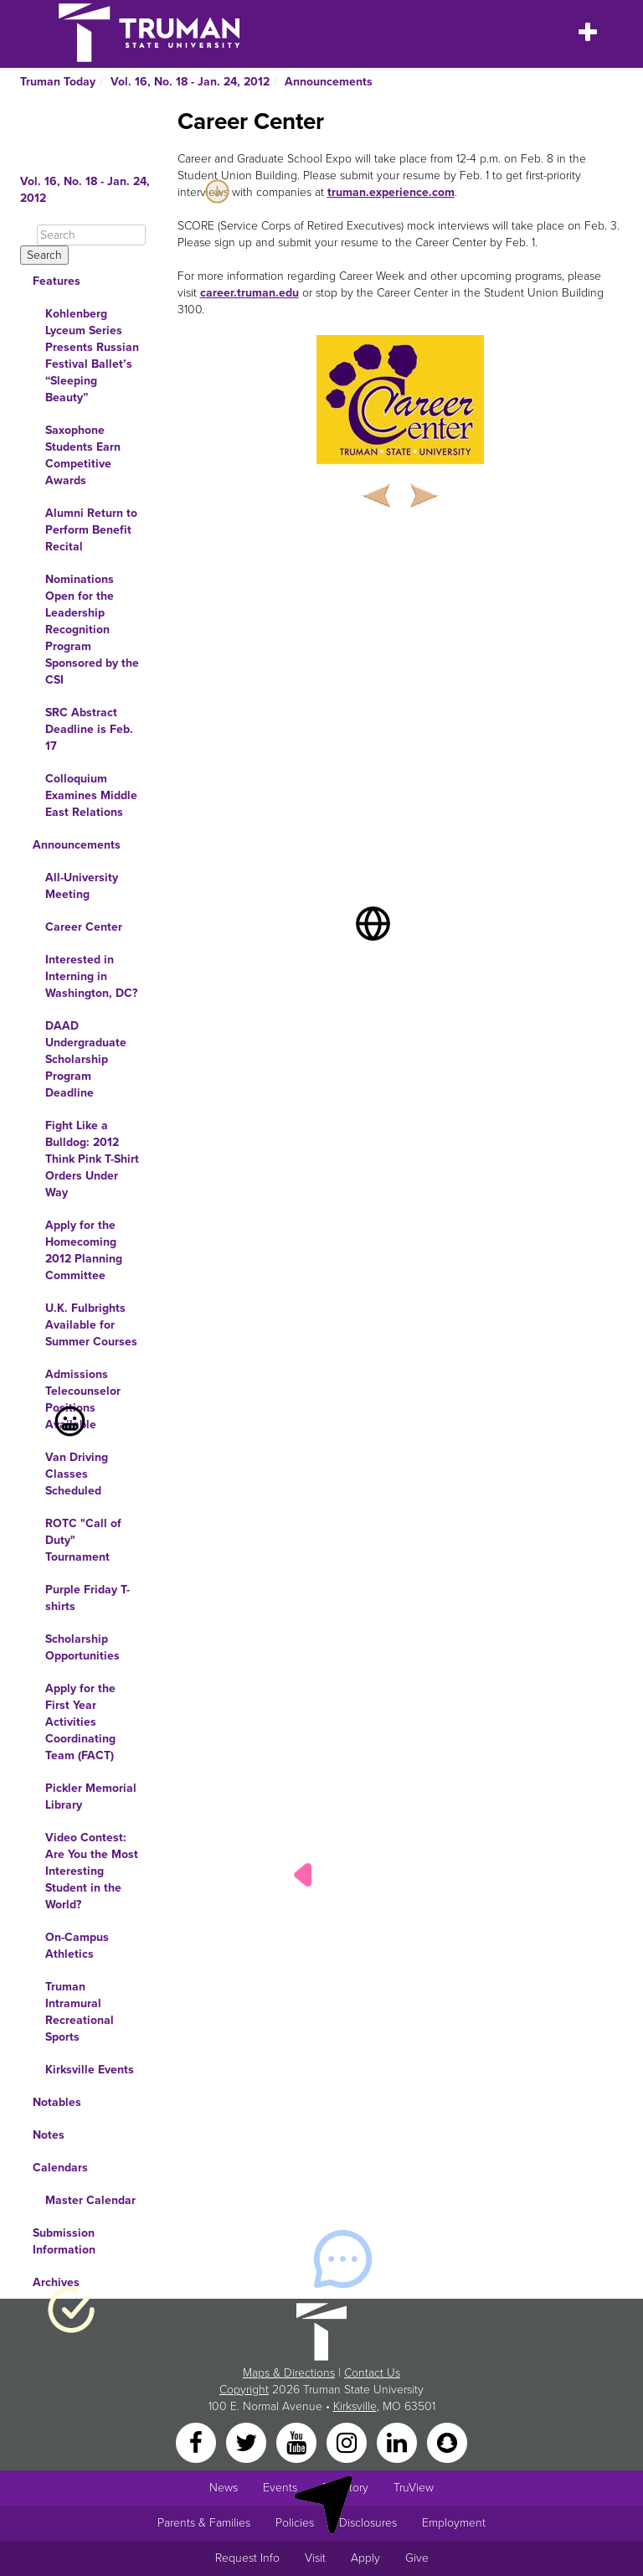  I want to click on open chat or messaging, so click(342, 2259).